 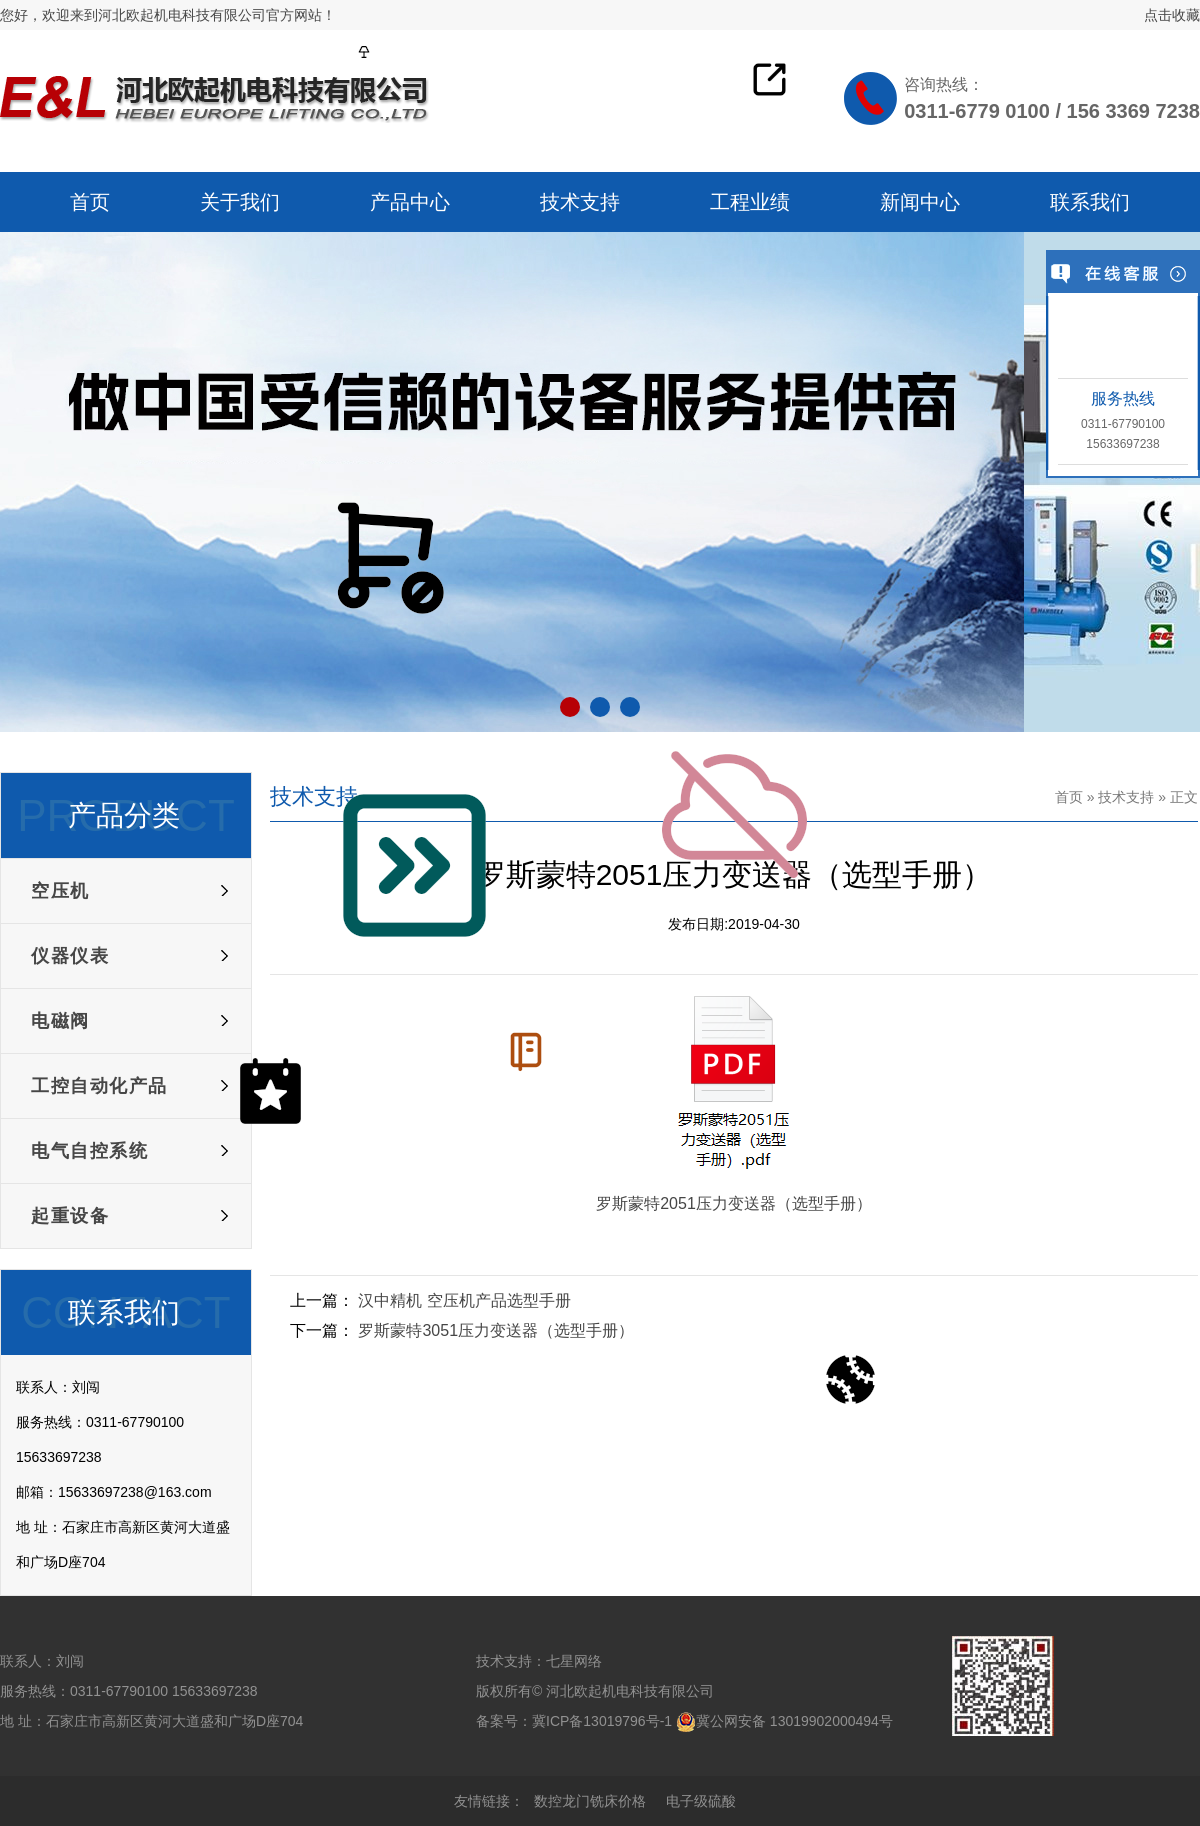 What do you see at coordinates (270, 1093) in the screenshot?
I see `view starred or favorite events` at bounding box center [270, 1093].